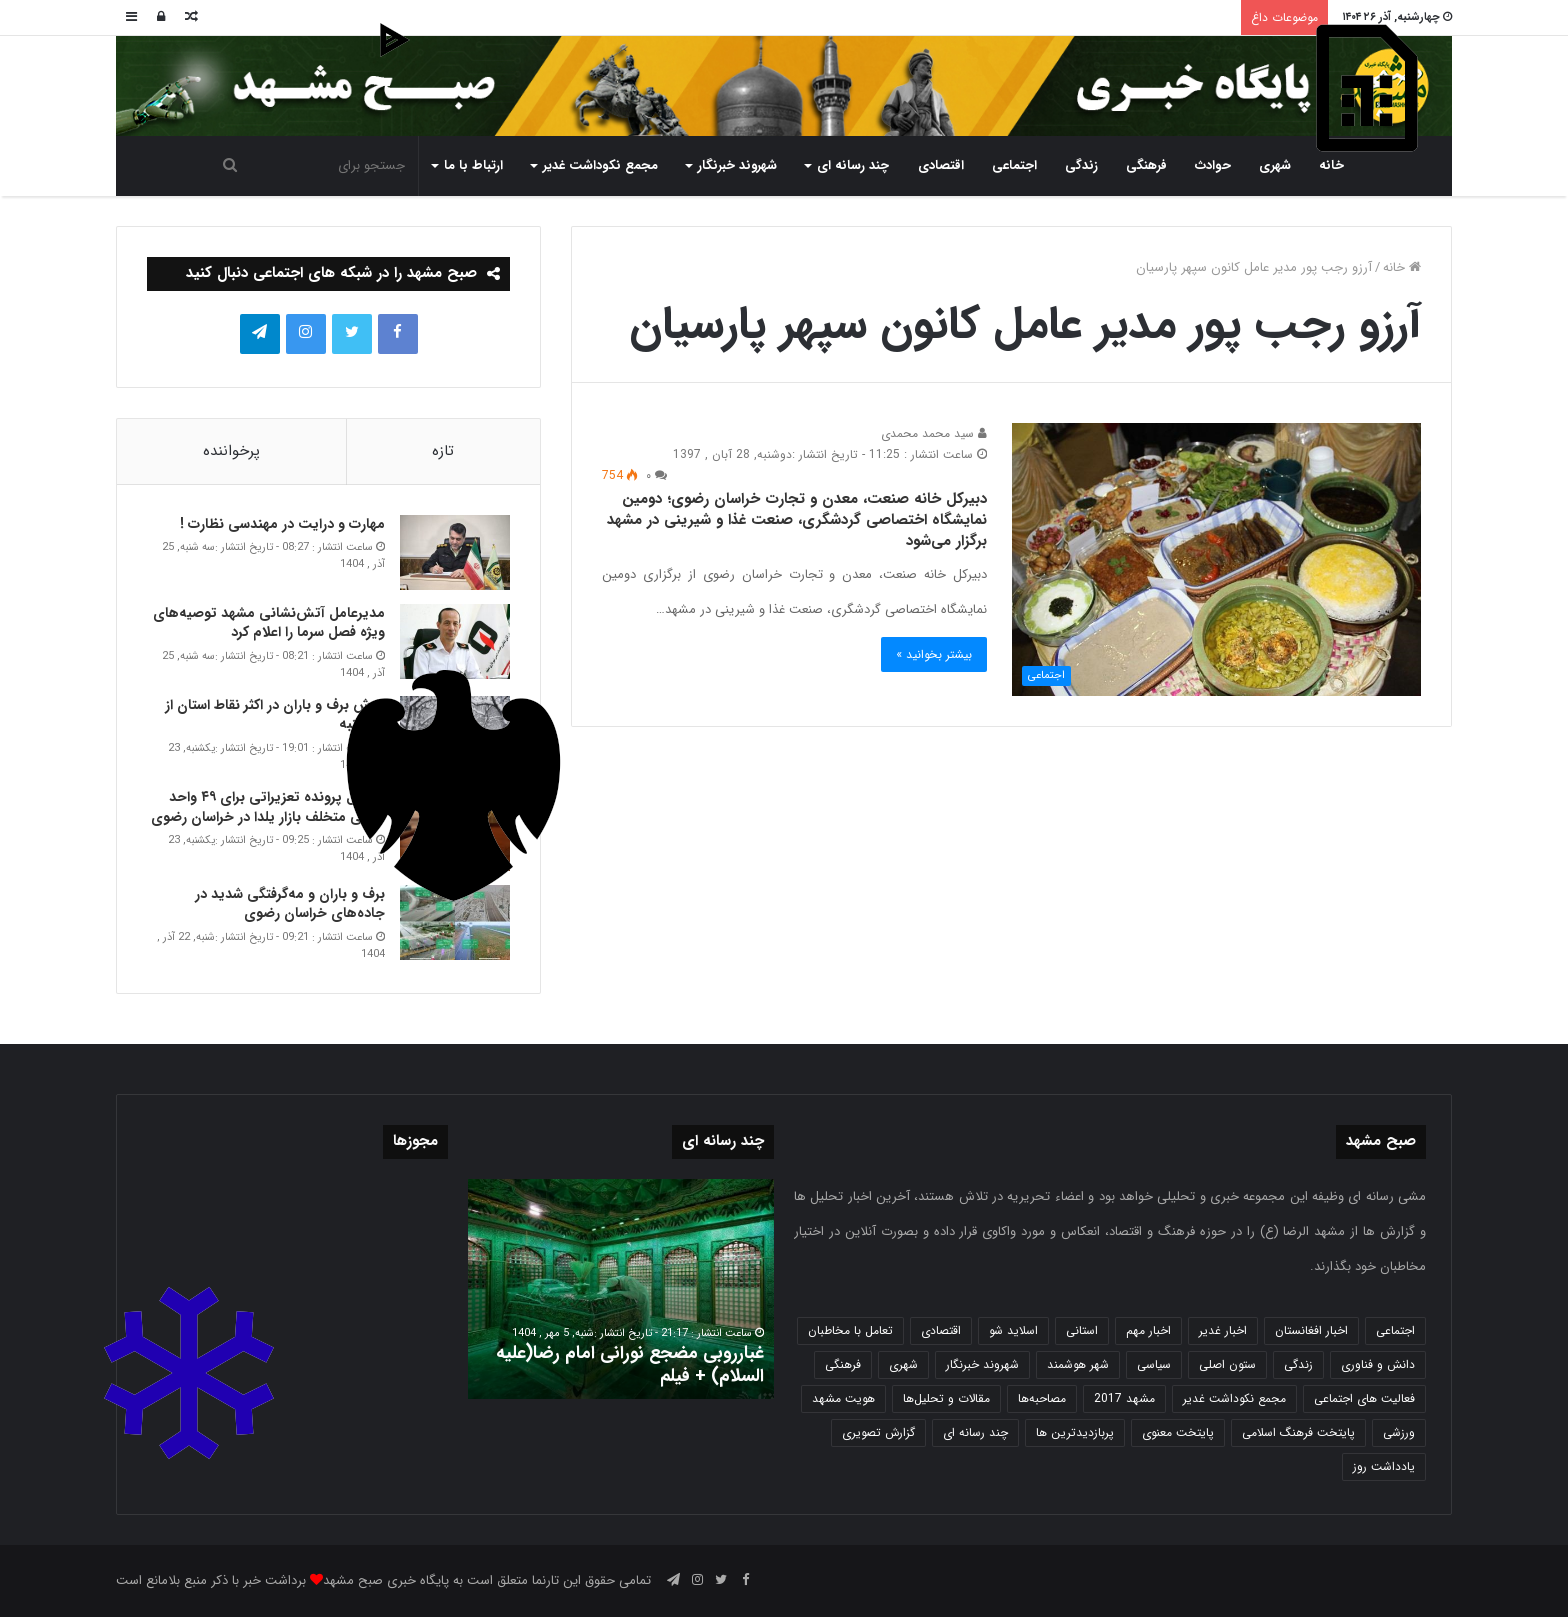 The width and height of the screenshot is (1568, 1617). Describe the element at coordinates (395, 40) in the screenshot. I see `open asciinema terminal recording player` at that location.